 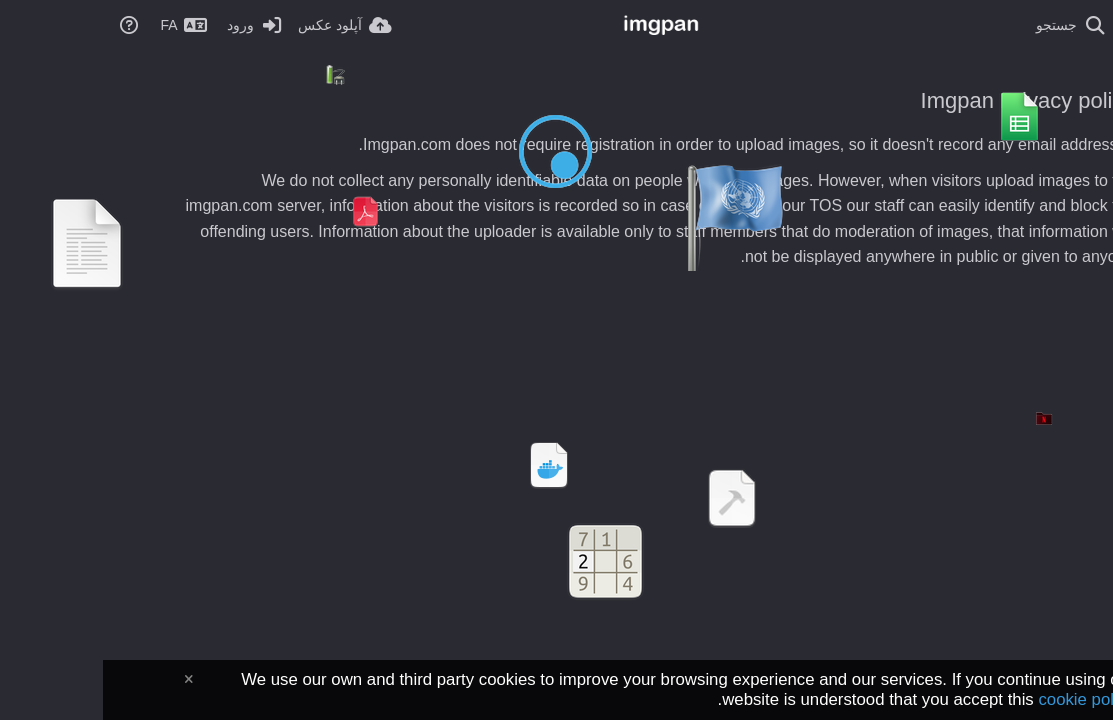 I want to click on a cmake build configuration file, so click(x=732, y=498).